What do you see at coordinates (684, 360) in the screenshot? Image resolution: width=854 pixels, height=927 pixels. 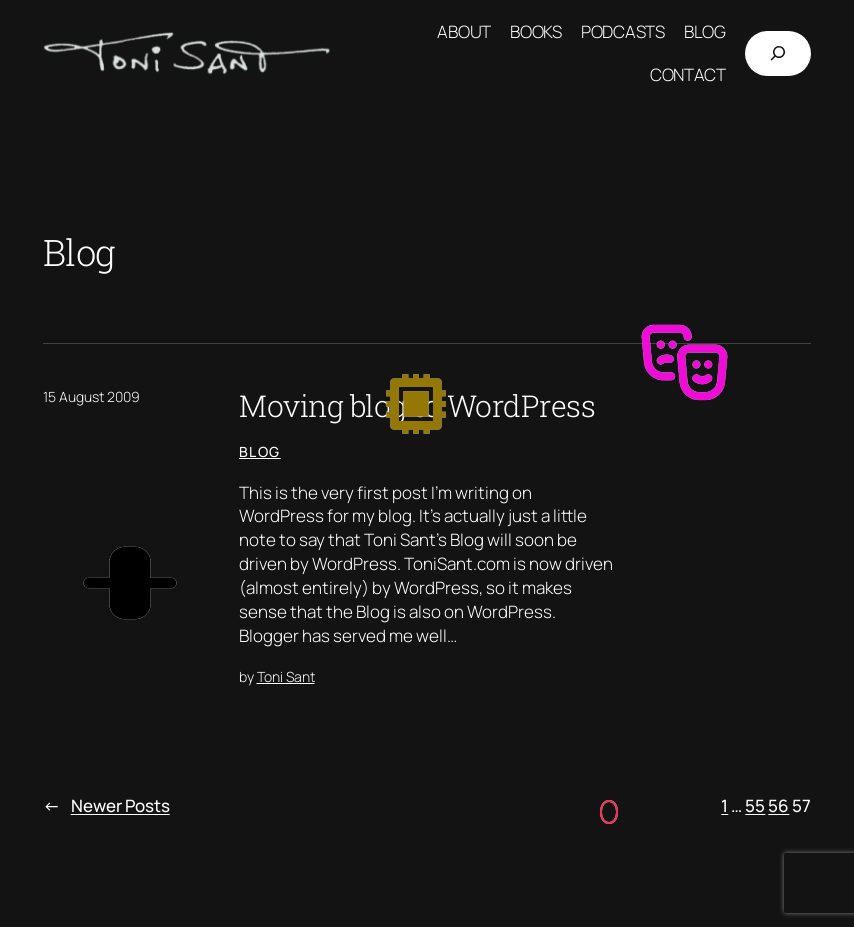 I see `access theater or entertainment options` at bounding box center [684, 360].